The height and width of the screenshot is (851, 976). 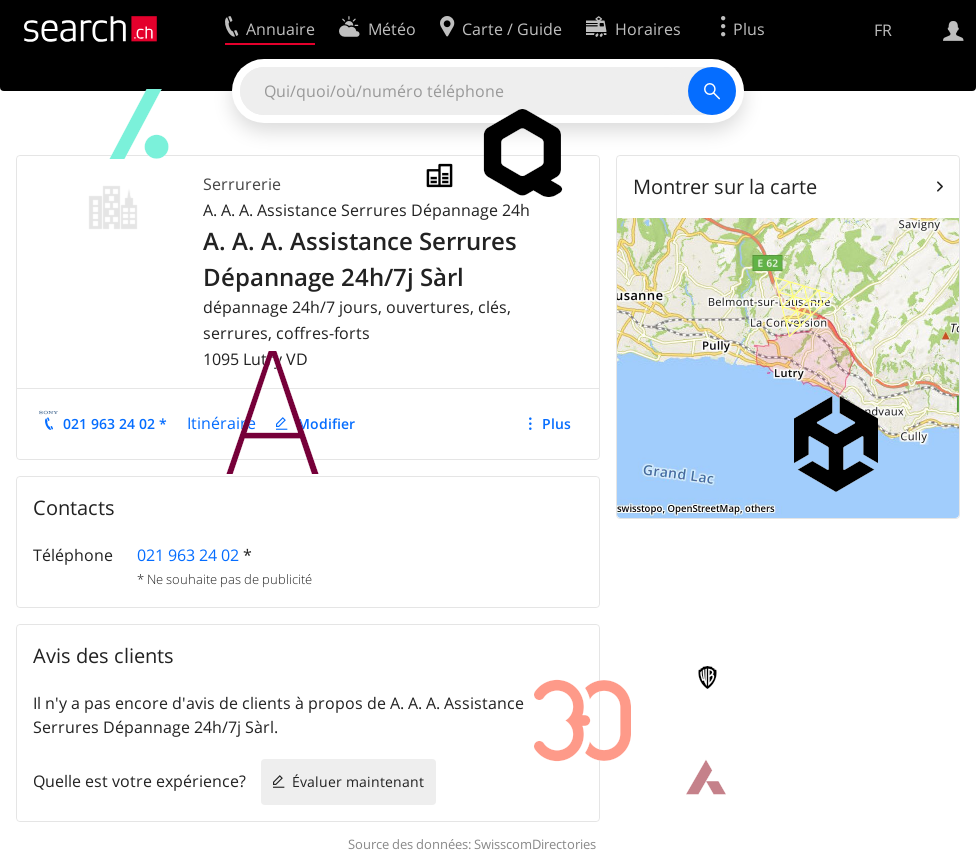 What do you see at coordinates (272, 412) in the screenshot?
I see `A-Frame VR framework logo` at bounding box center [272, 412].